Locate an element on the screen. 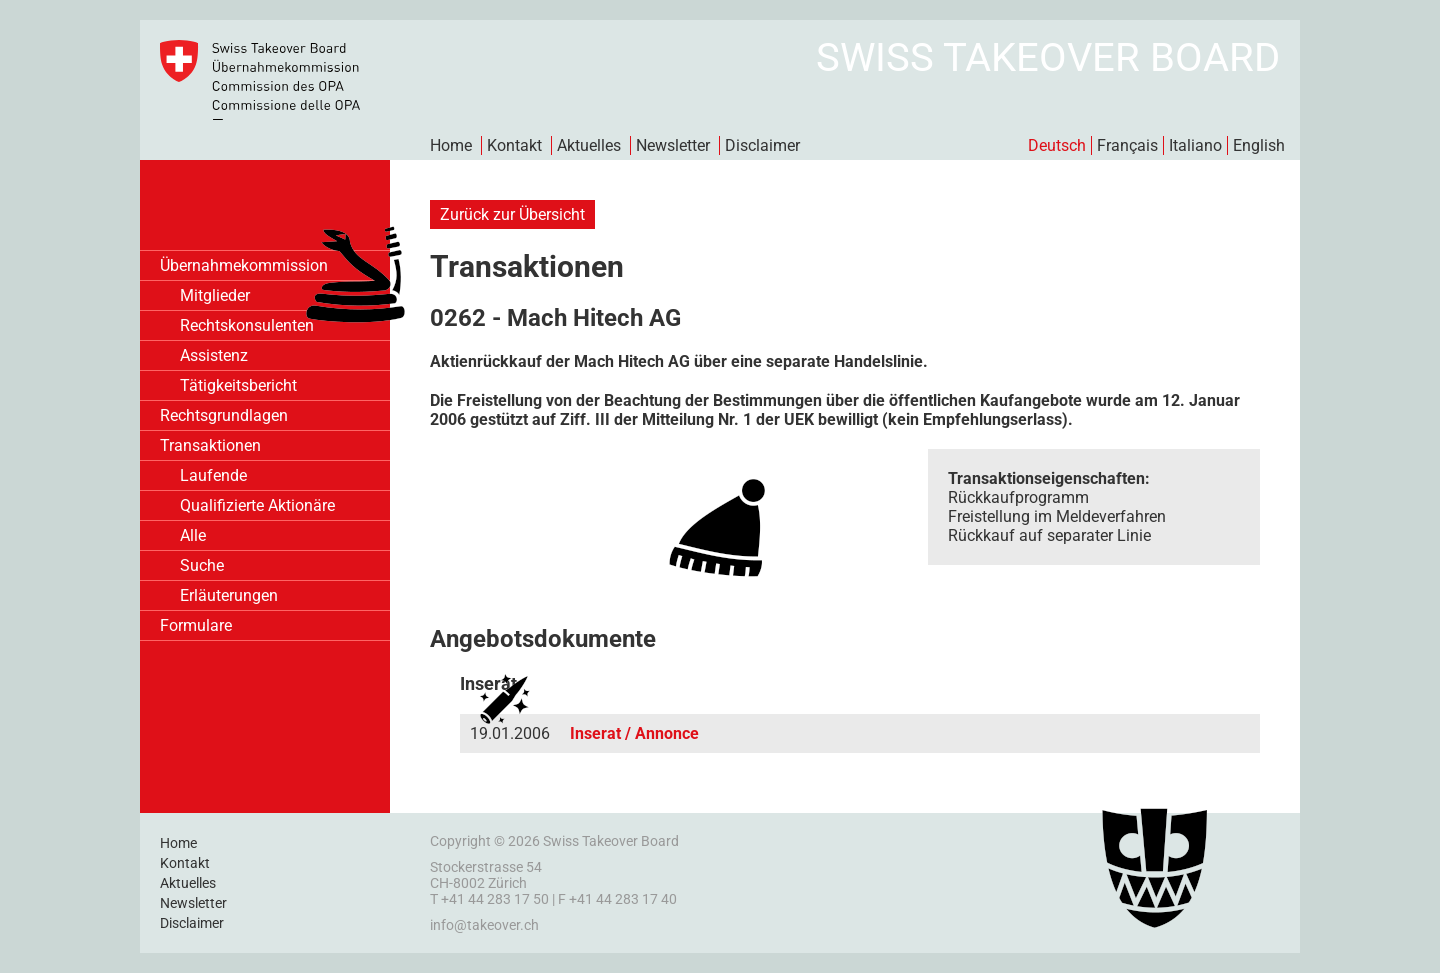 This screenshot has width=1440, height=973. indicates danger or hazard warning is located at coordinates (355, 274).